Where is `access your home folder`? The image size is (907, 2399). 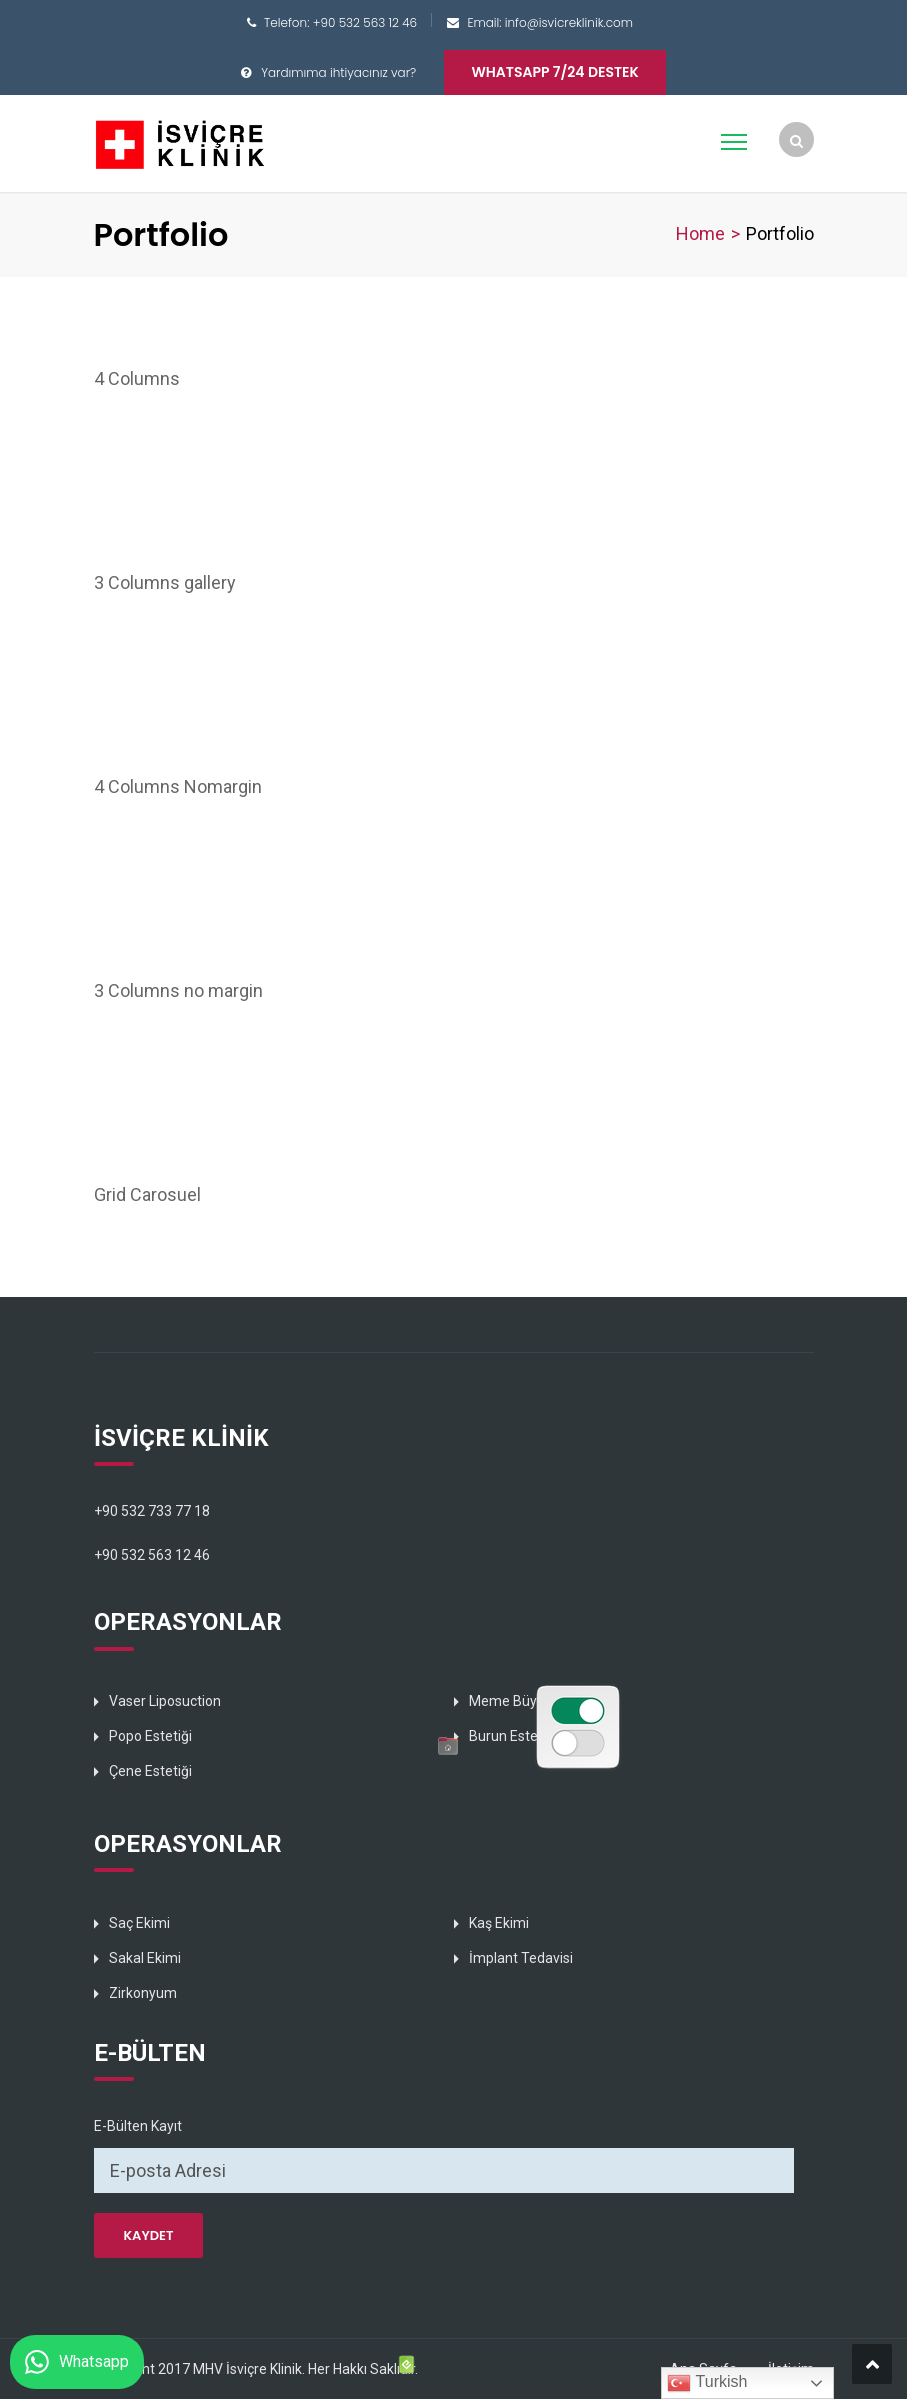 access your home folder is located at coordinates (448, 1746).